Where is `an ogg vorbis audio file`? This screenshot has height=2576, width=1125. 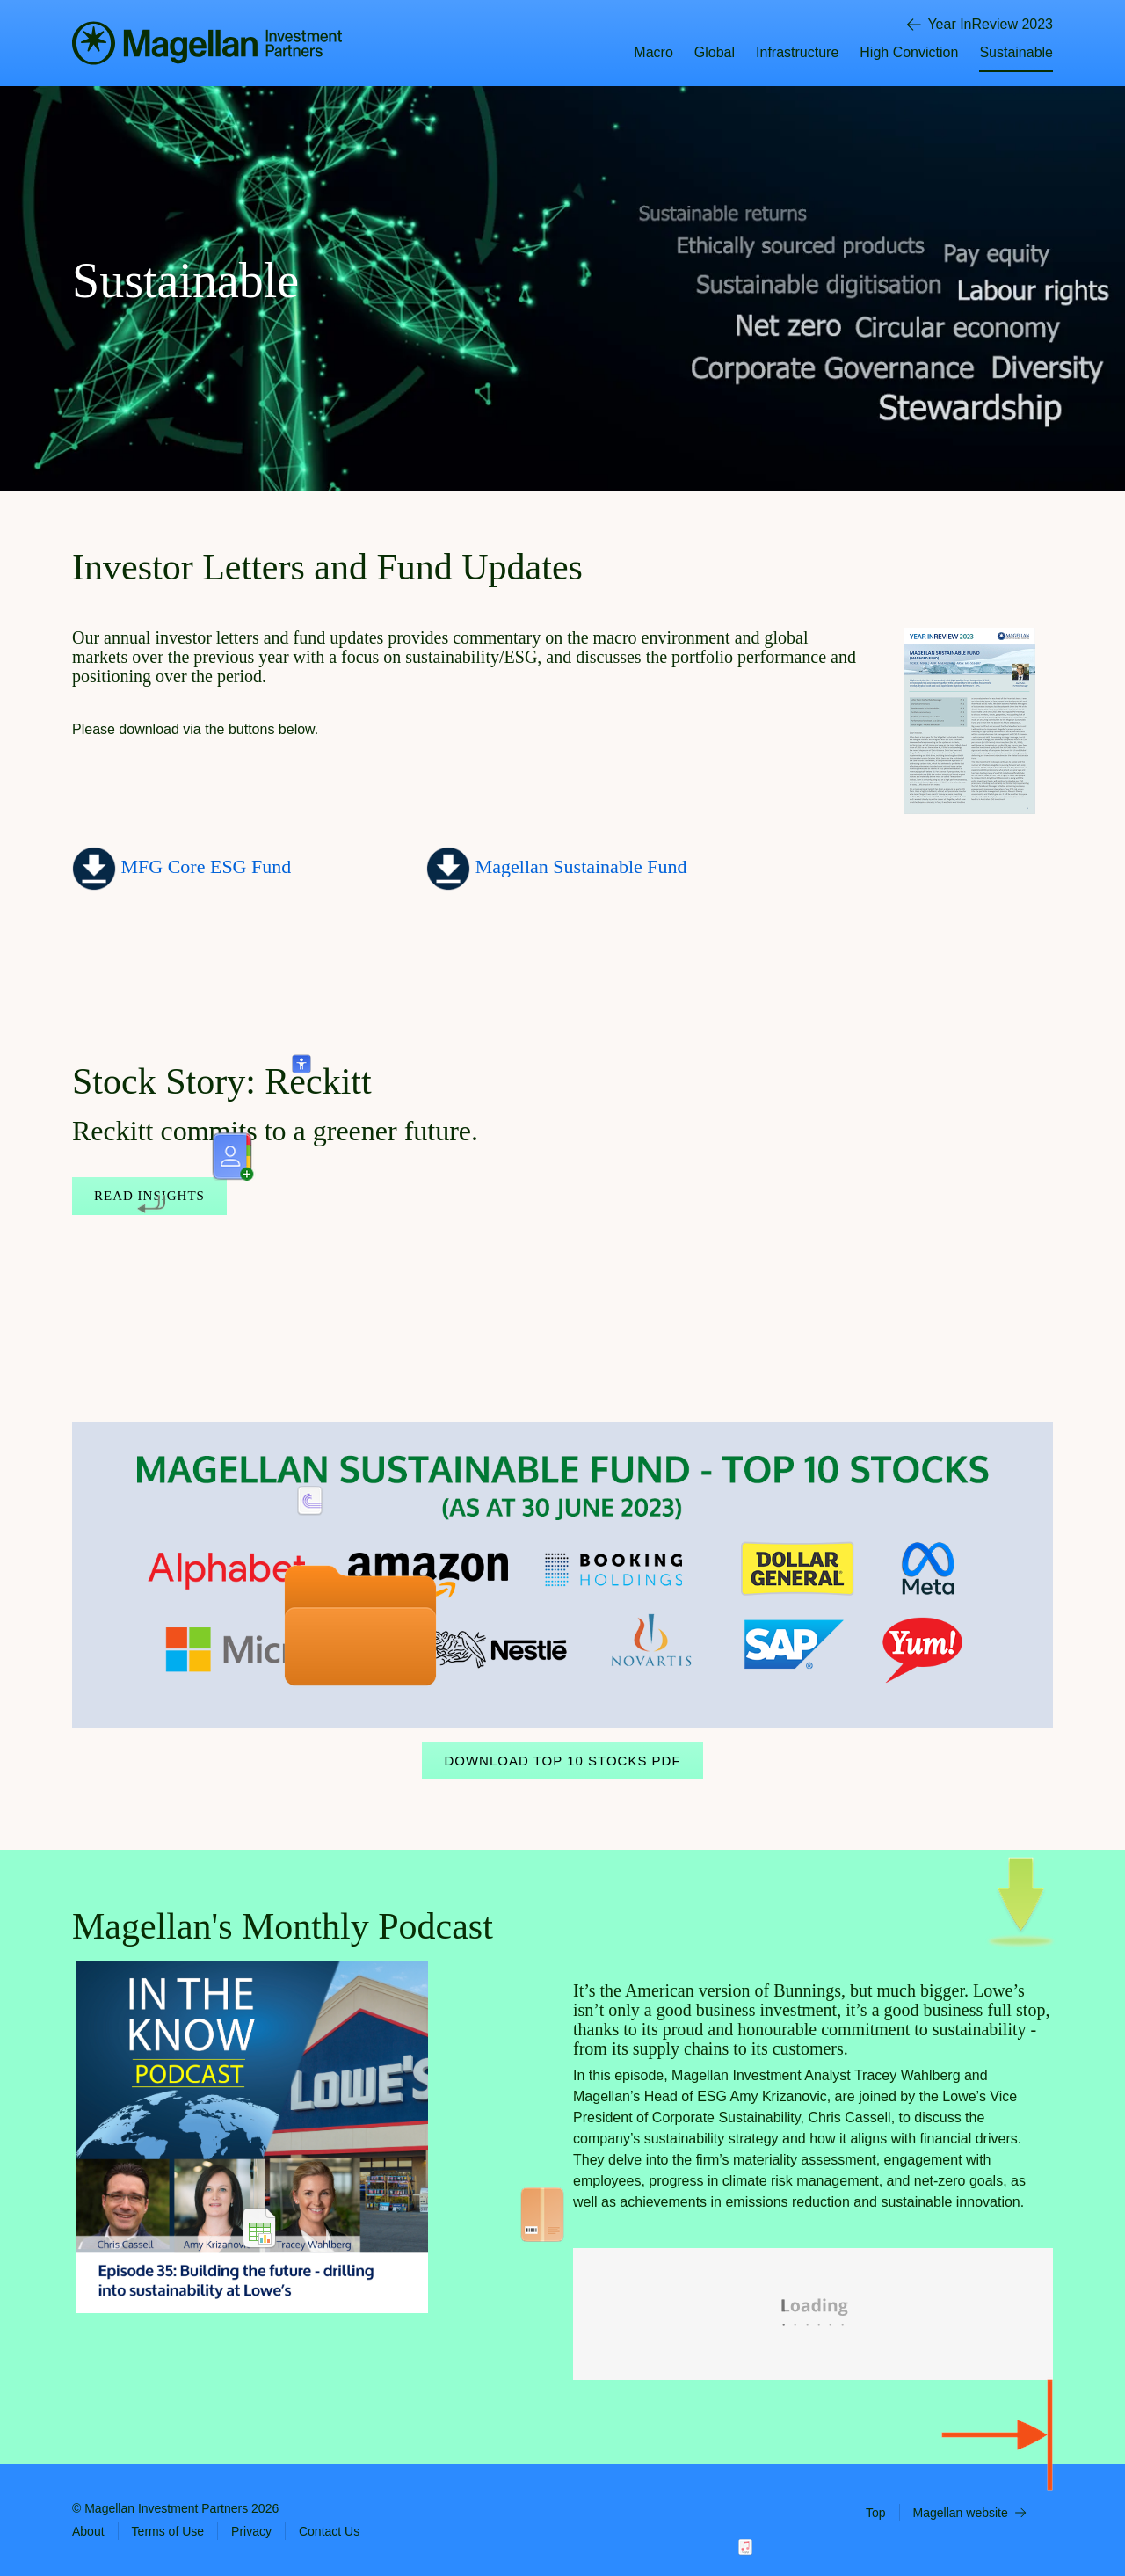 an ogg vorbis audio file is located at coordinates (745, 2547).